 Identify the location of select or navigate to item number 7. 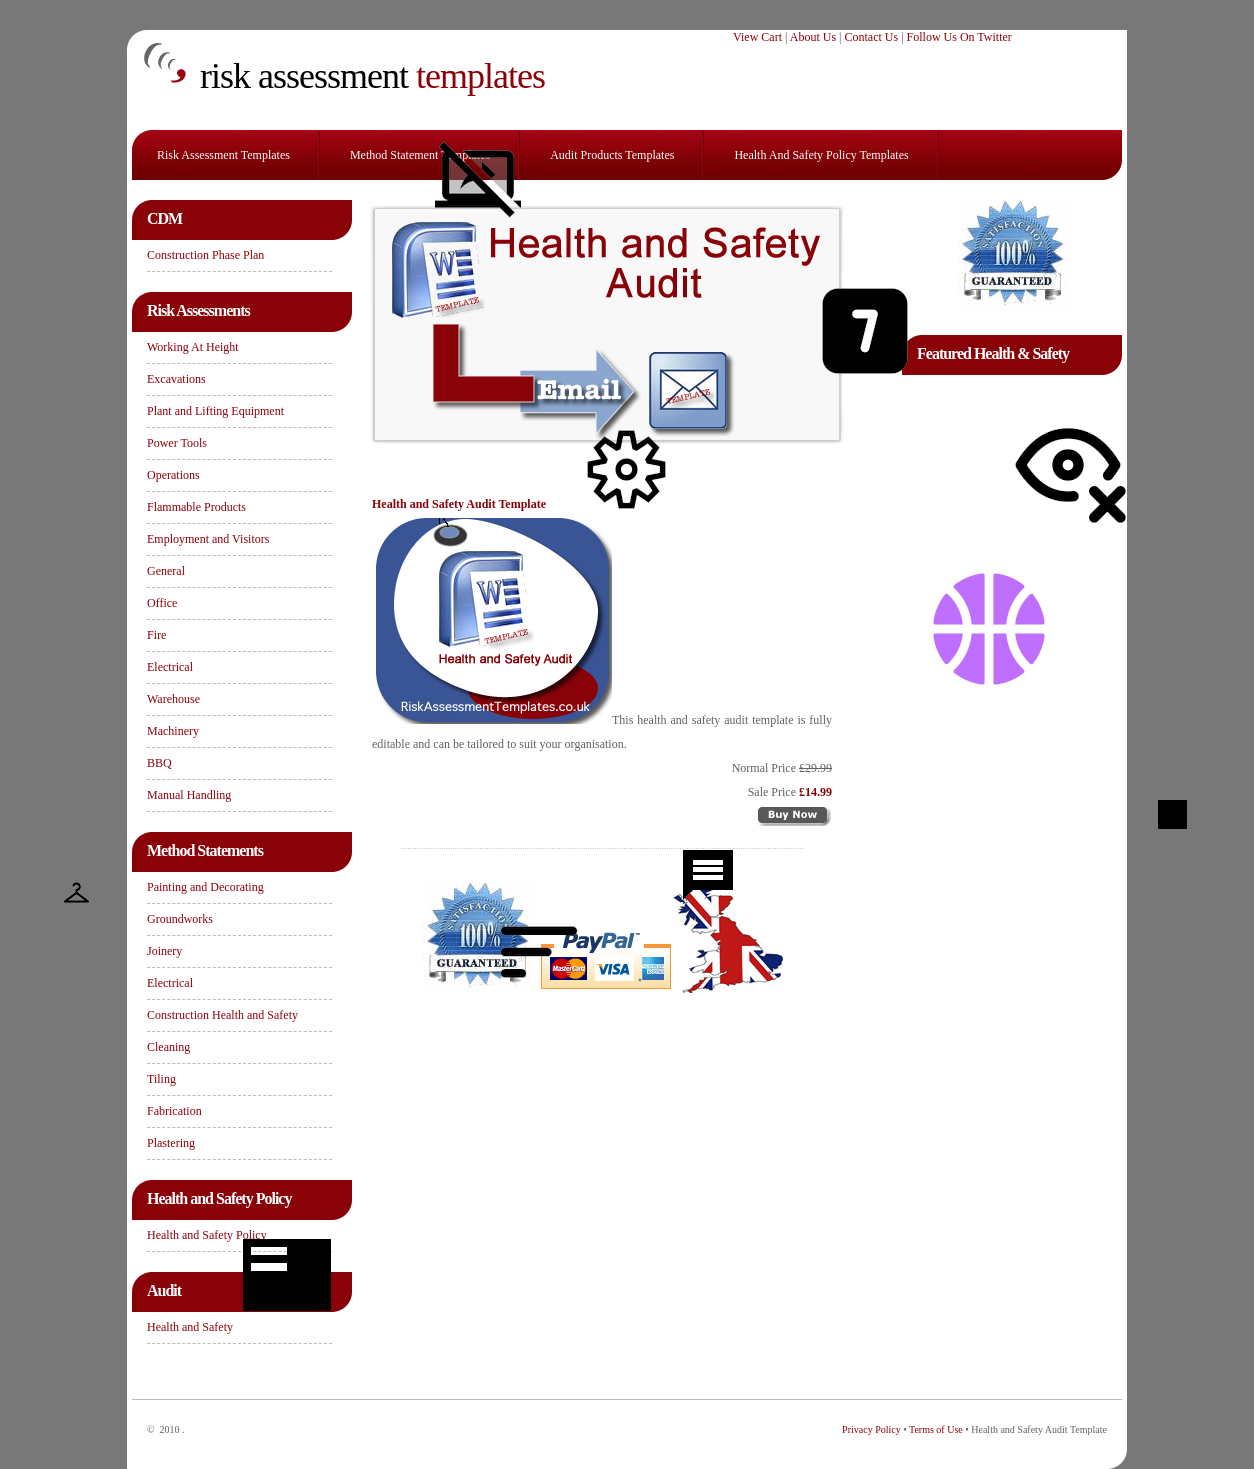
(865, 331).